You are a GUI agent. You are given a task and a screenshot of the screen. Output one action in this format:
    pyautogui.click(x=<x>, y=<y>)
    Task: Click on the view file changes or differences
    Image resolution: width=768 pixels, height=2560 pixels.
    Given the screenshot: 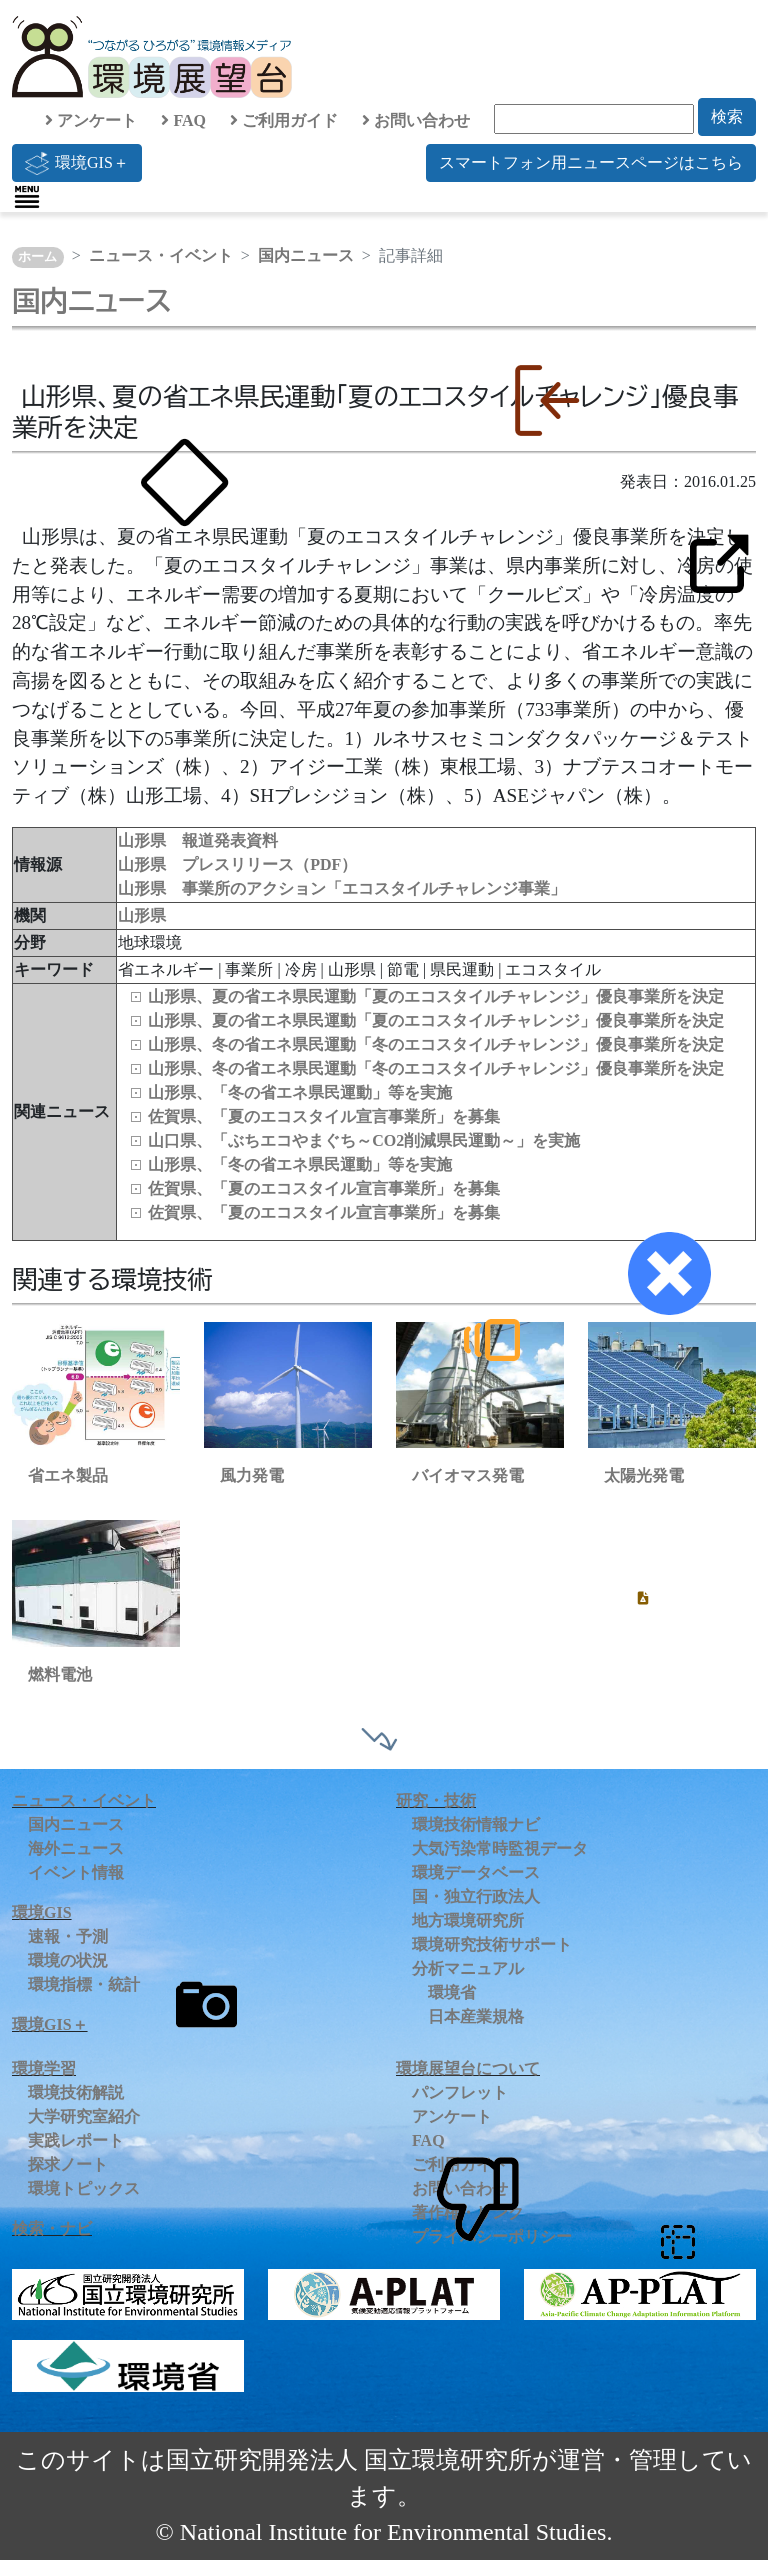 What is the action you would take?
    pyautogui.click(x=643, y=1598)
    